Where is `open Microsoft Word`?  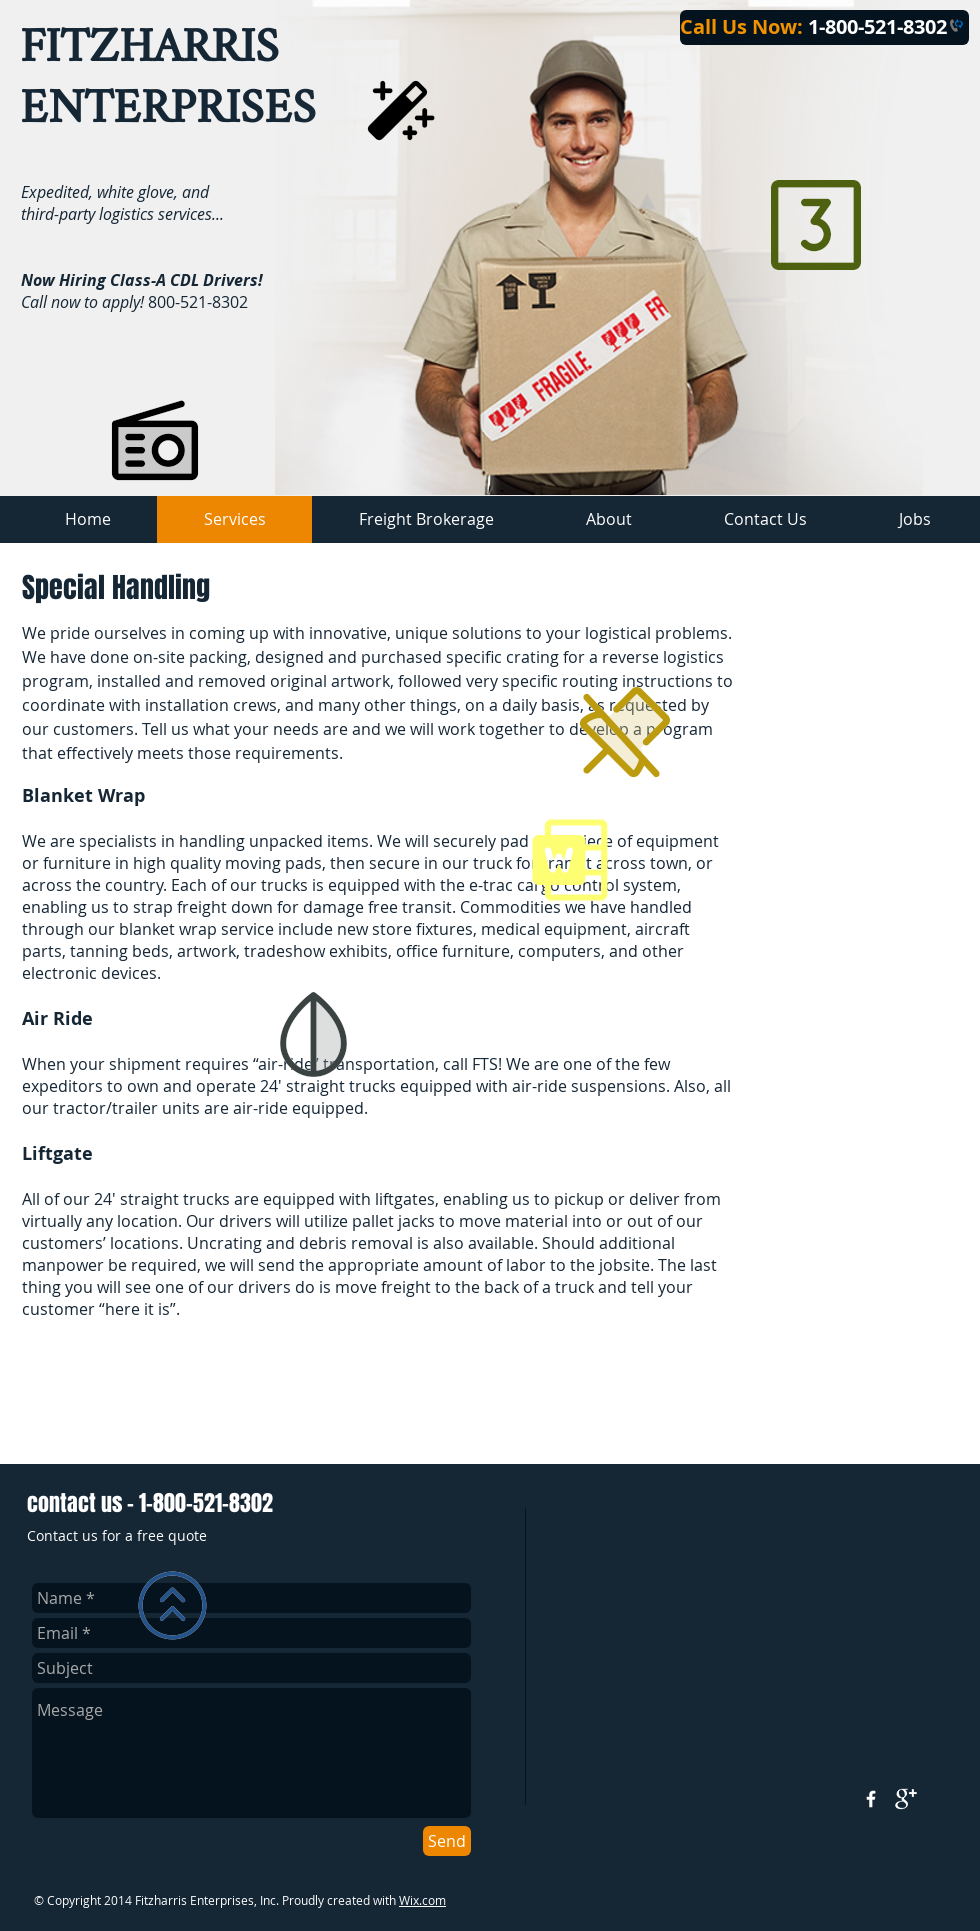 open Microsoft Word is located at coordinates (573, 860).